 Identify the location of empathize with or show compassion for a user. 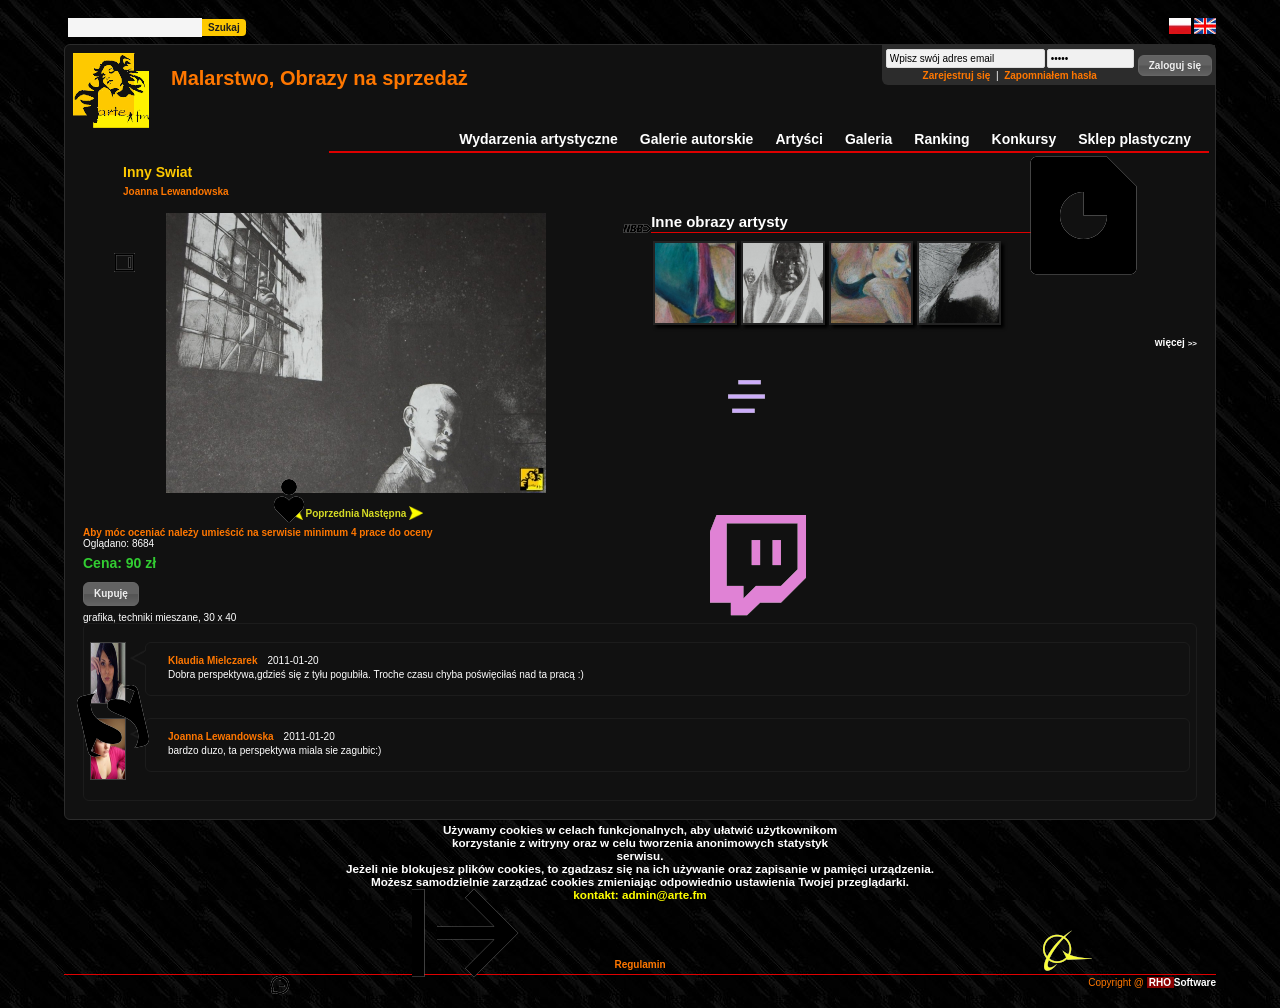
(289, 501).